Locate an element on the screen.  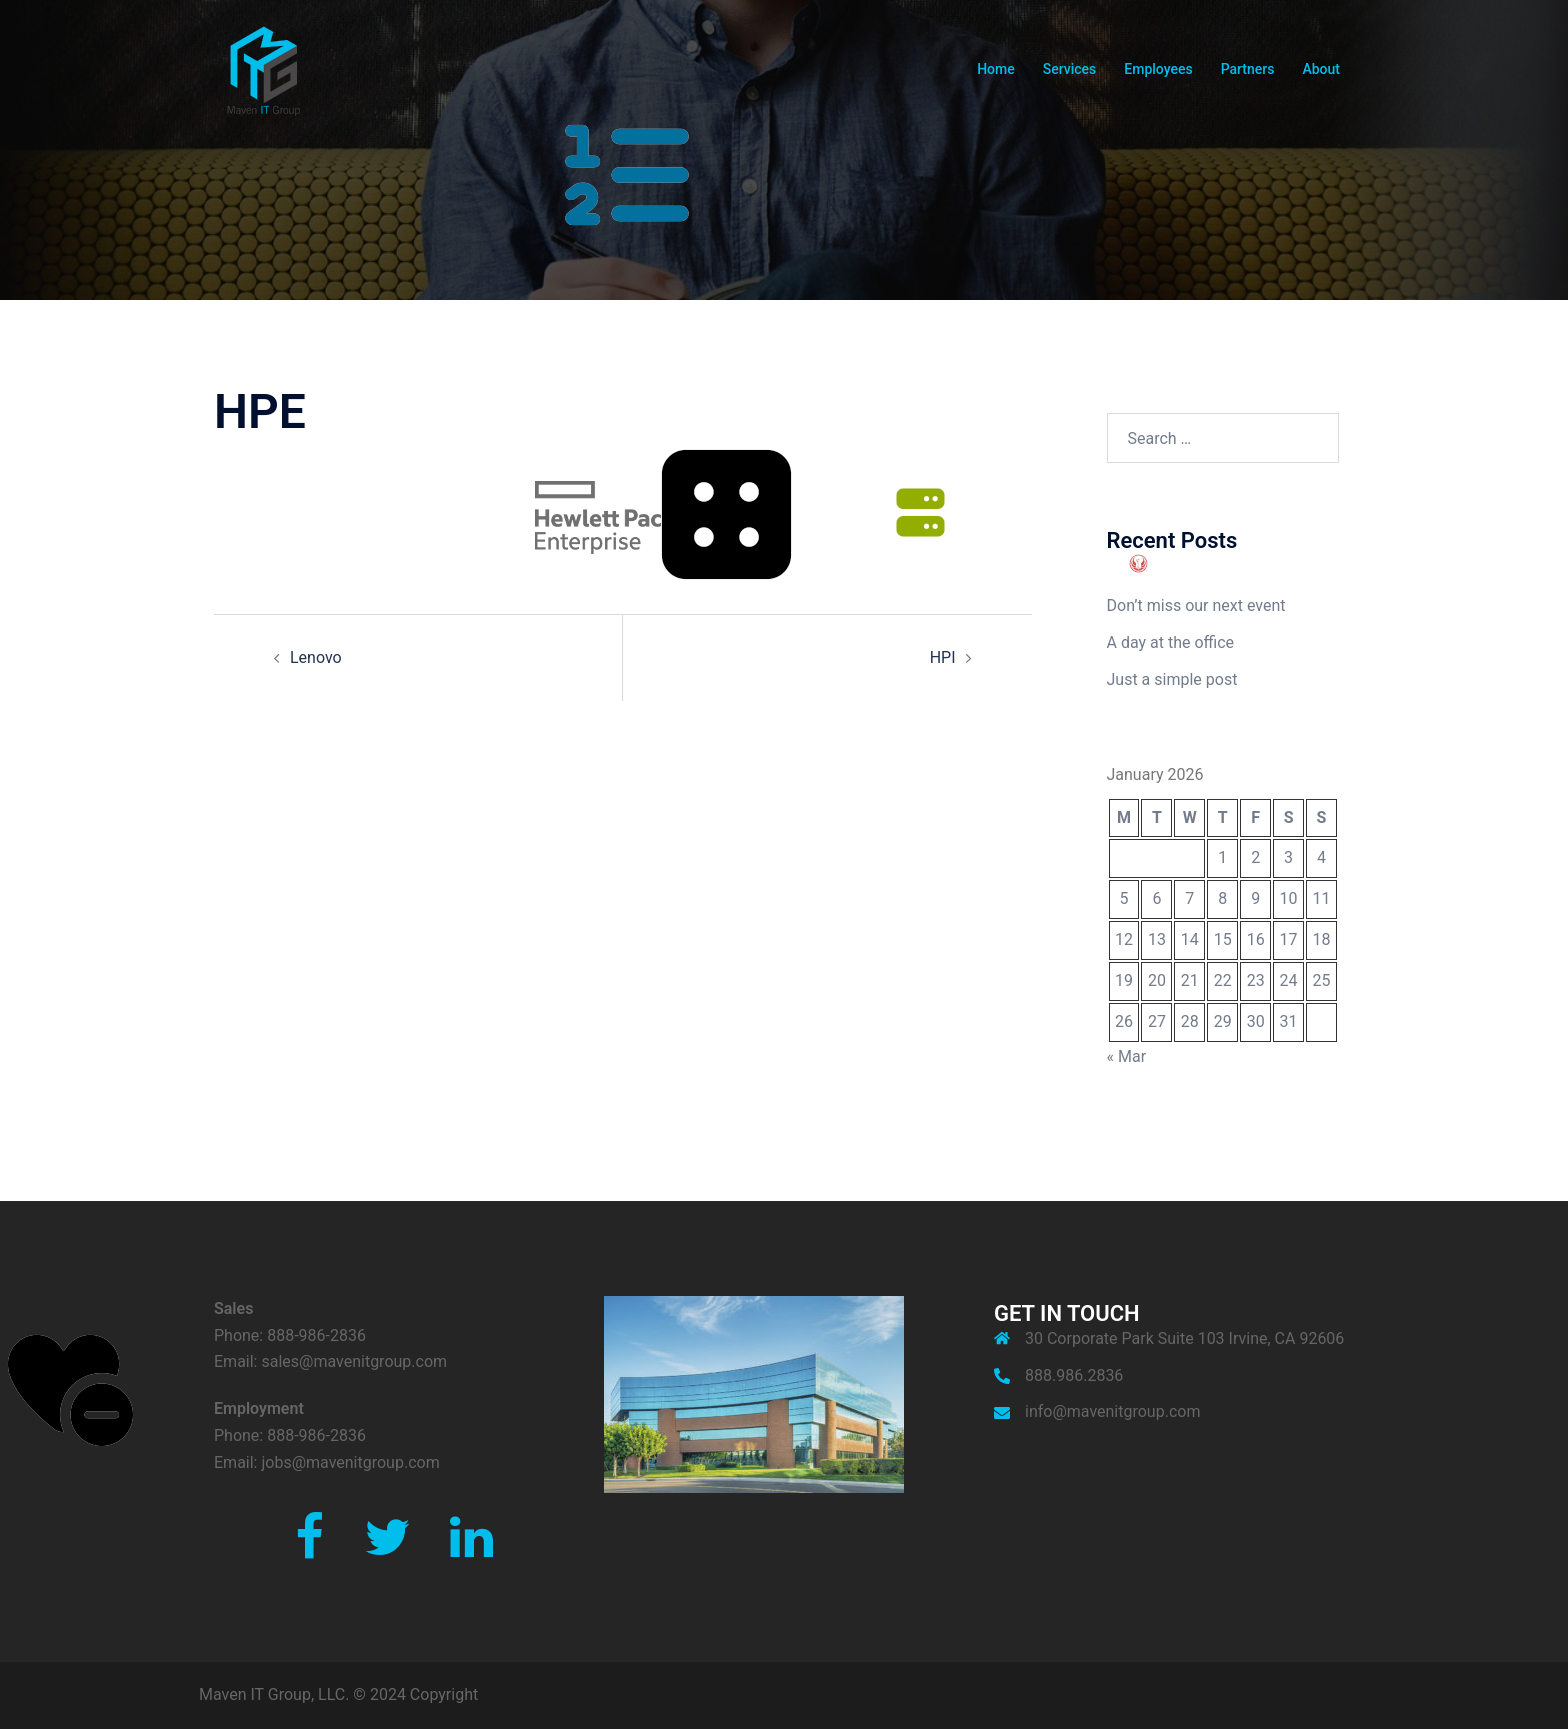
remove from favorites is located at coordinates (70, 1383).